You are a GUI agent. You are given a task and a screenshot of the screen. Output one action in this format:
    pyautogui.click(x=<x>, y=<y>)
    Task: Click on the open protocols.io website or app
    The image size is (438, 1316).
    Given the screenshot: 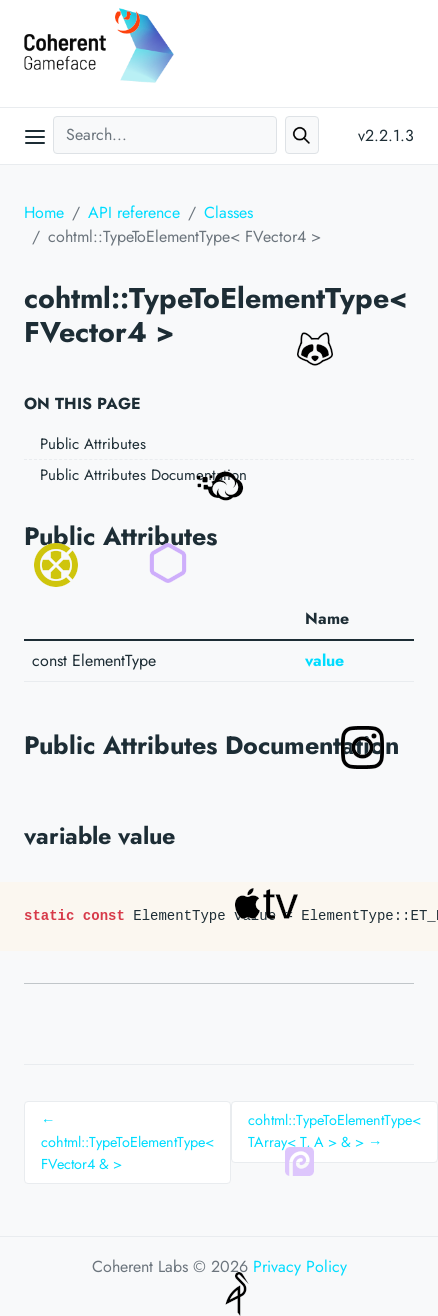 What is the action you would take?
    pyautogui.click(x=315, y=349)
    